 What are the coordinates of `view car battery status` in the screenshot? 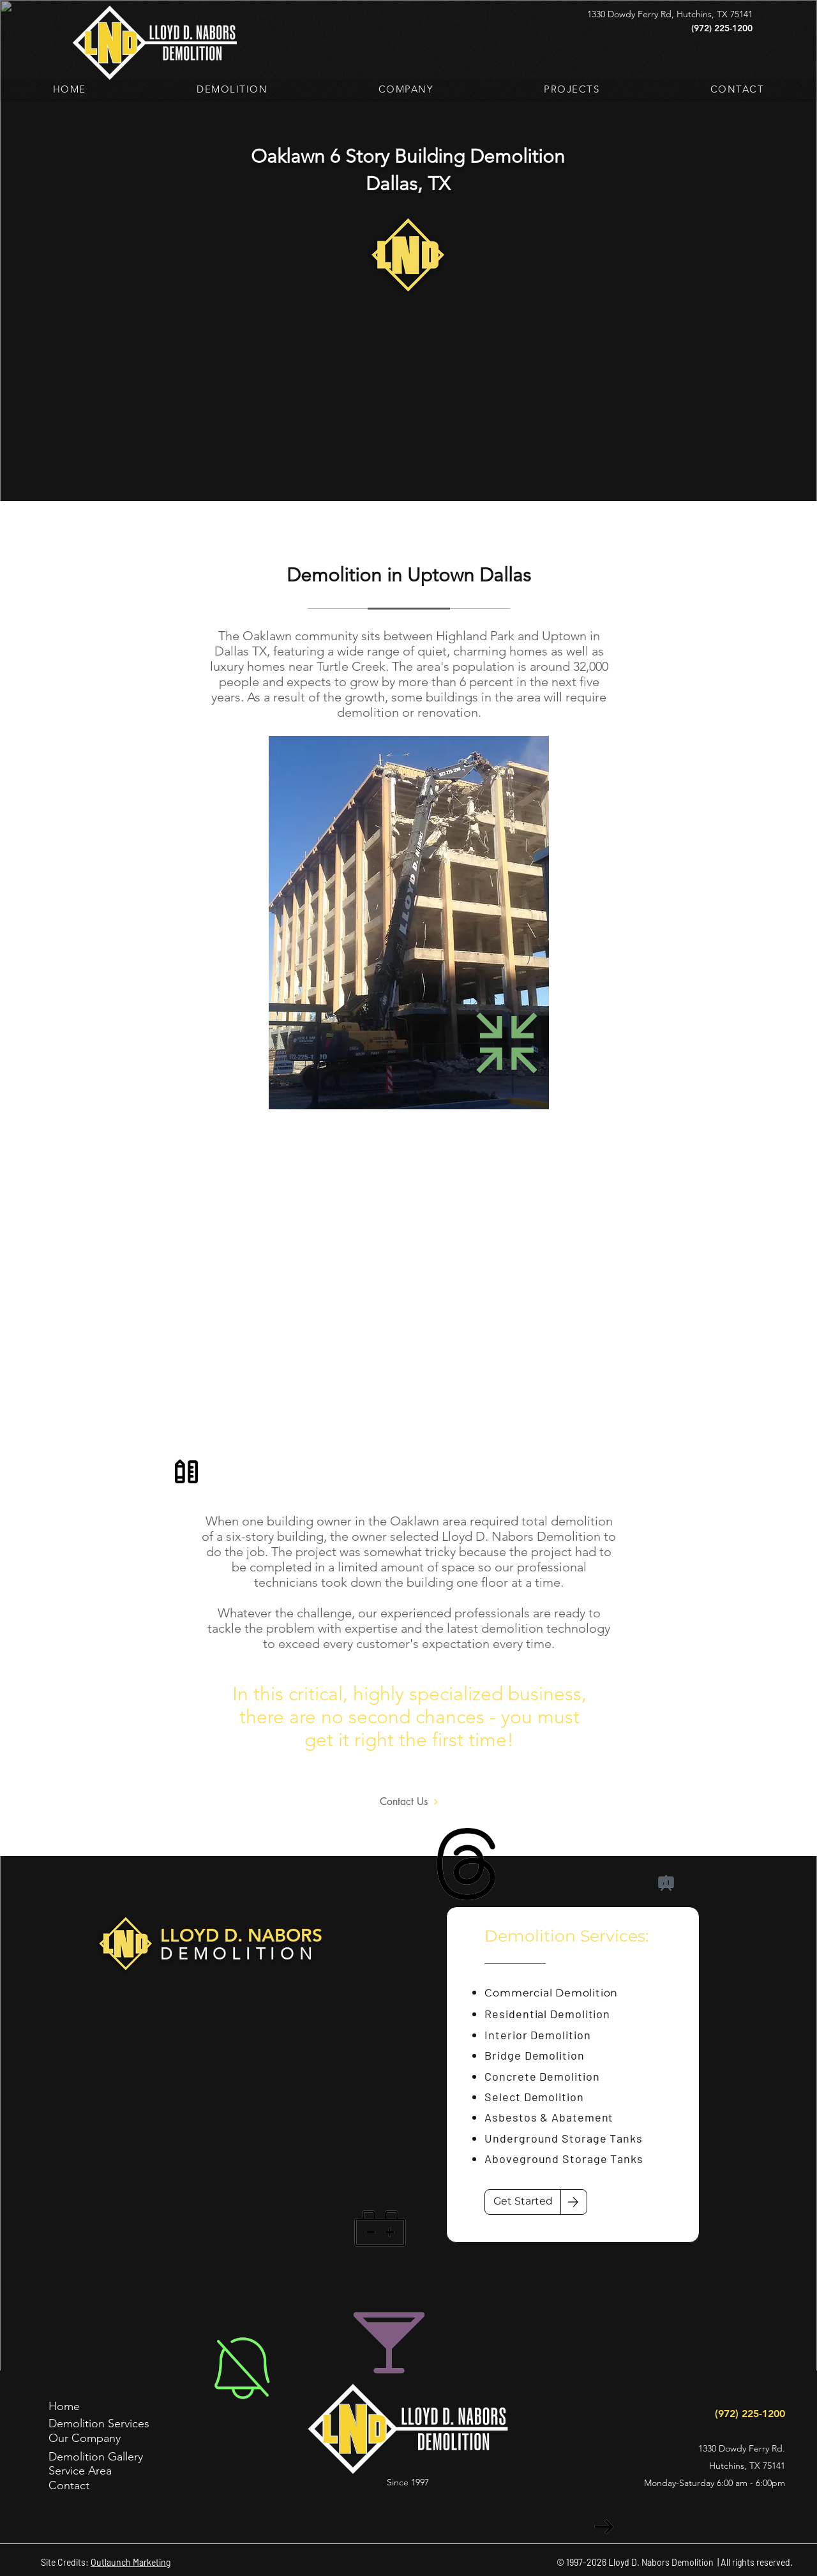 It's located at (380, 2230).